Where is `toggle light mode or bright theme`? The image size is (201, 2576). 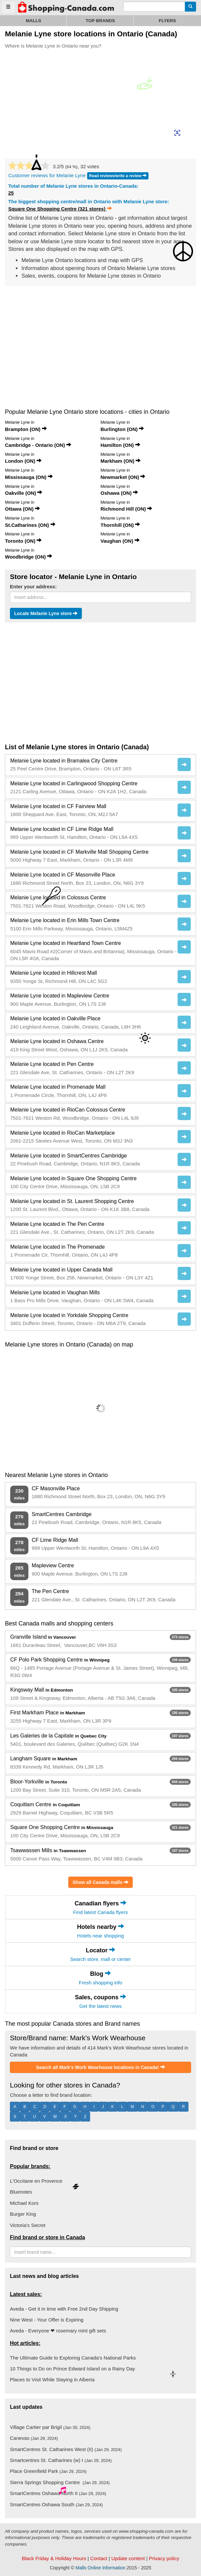
toggle light mode or bright theme is located at coordinates (145, 1038).